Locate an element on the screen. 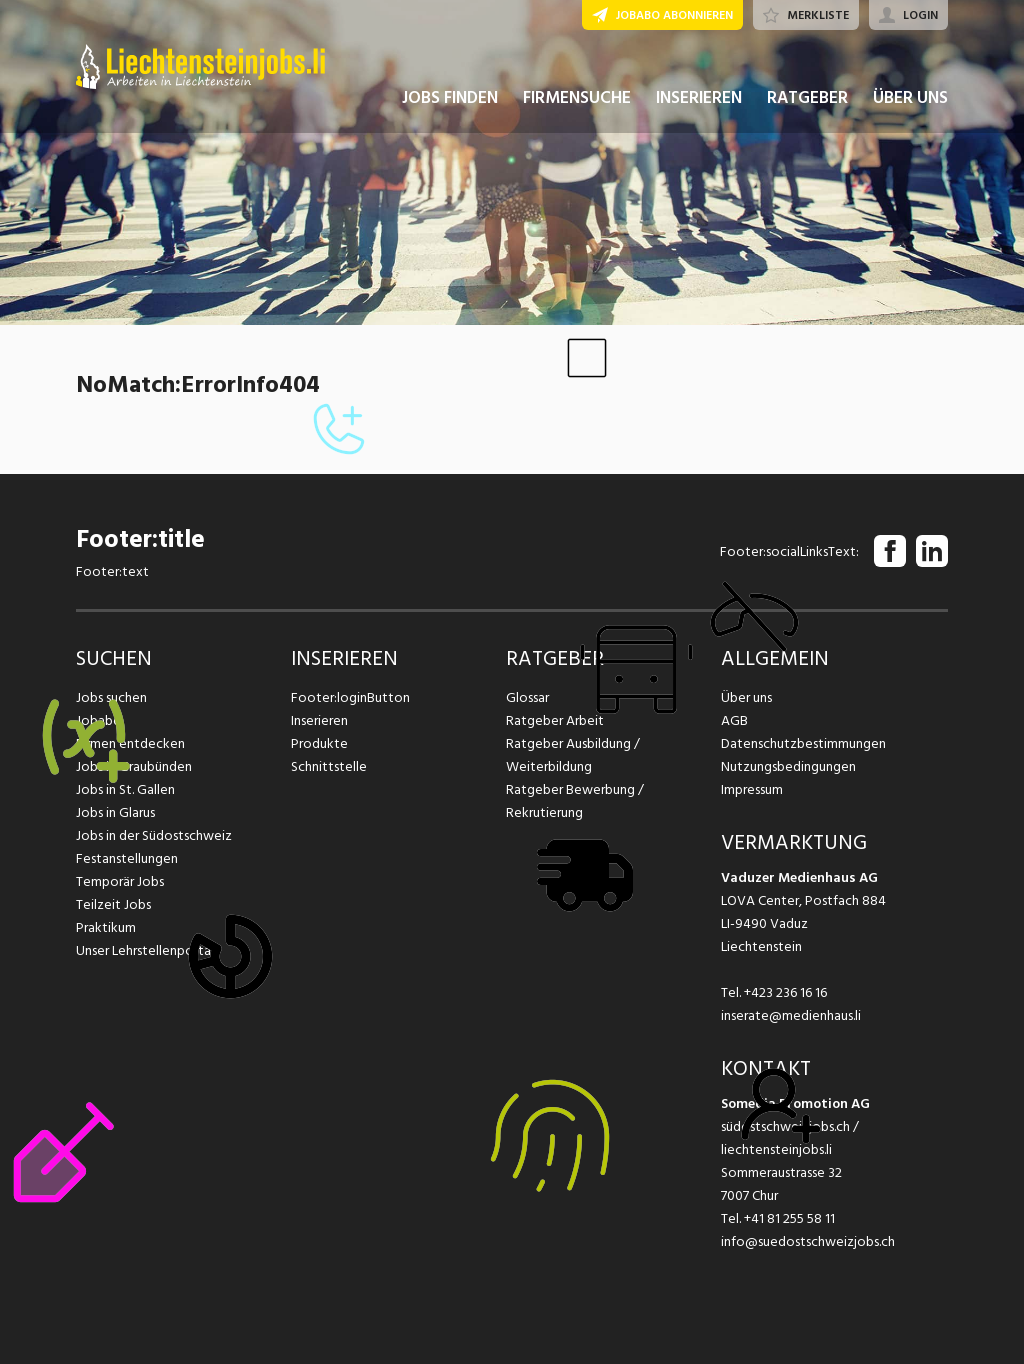  add a new variable is located at coordinates (84, 737).